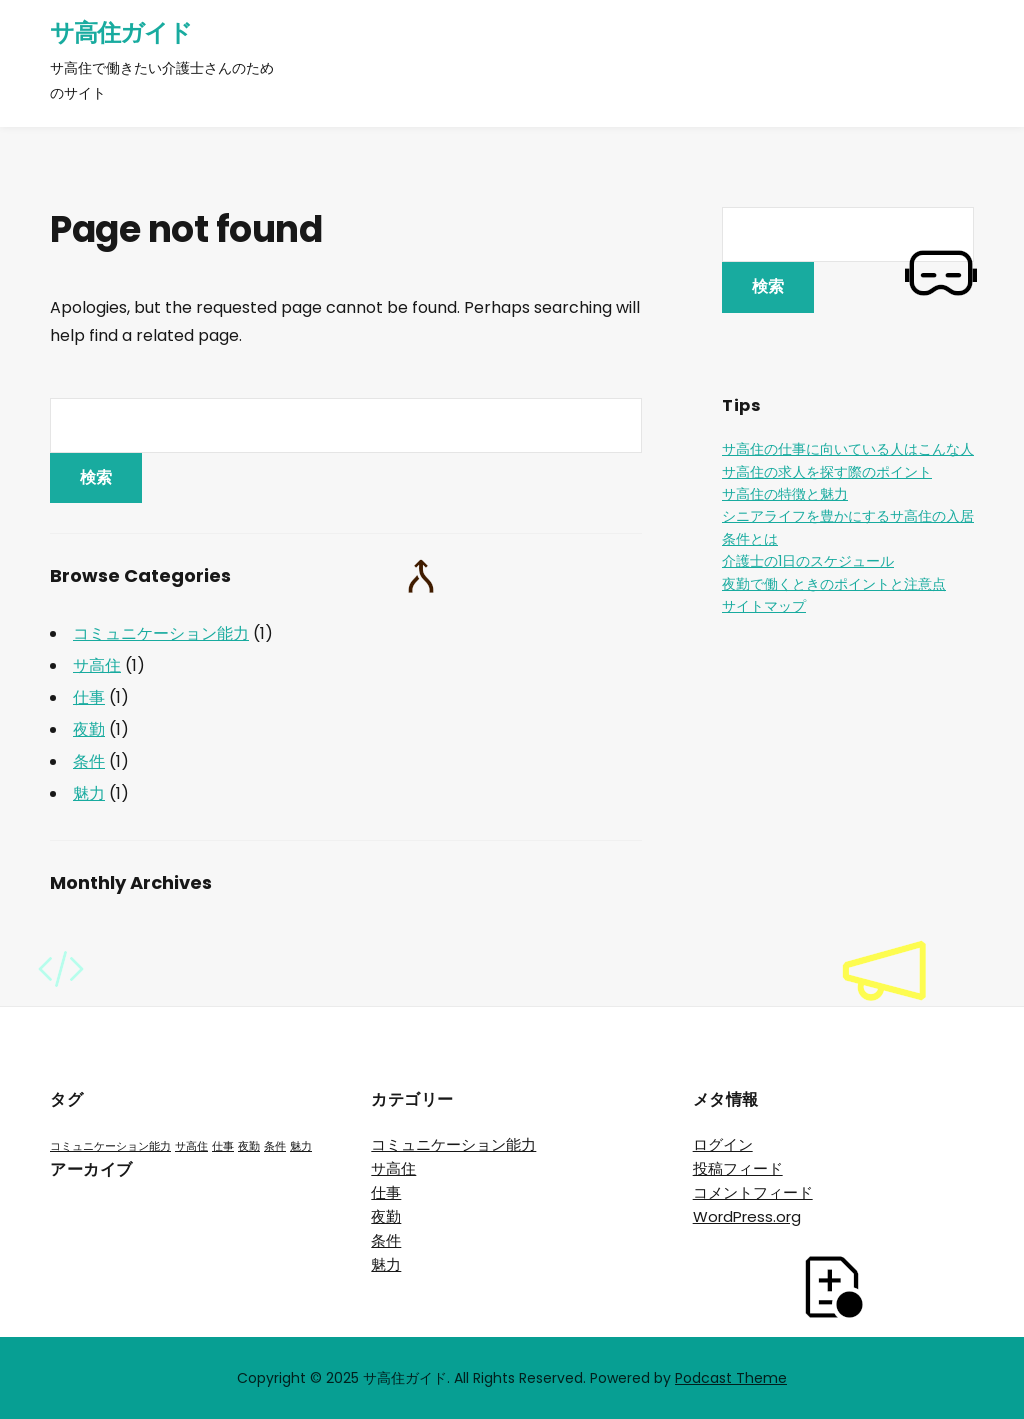 Image resolution: width=1024 pixels, height=1419 pixels. I want to click on merge branches or files together, so click(421, 575).